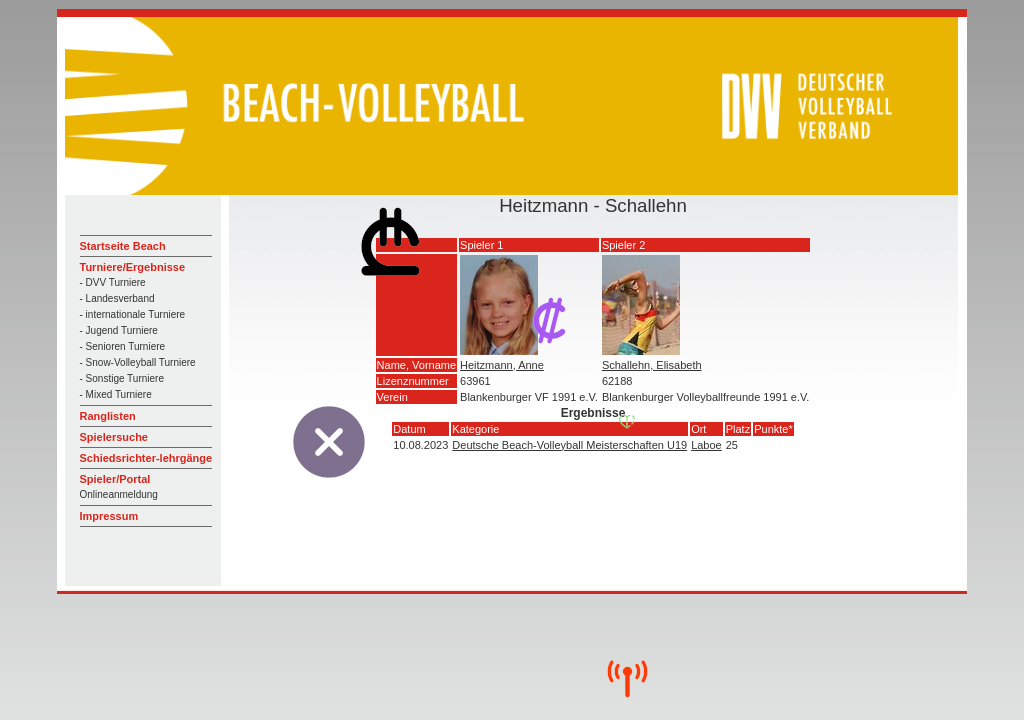 Image resolution: width=1024 pixels, height=720 pixels. I want to click on broadcast or transmit a signal, so click(627, 678).